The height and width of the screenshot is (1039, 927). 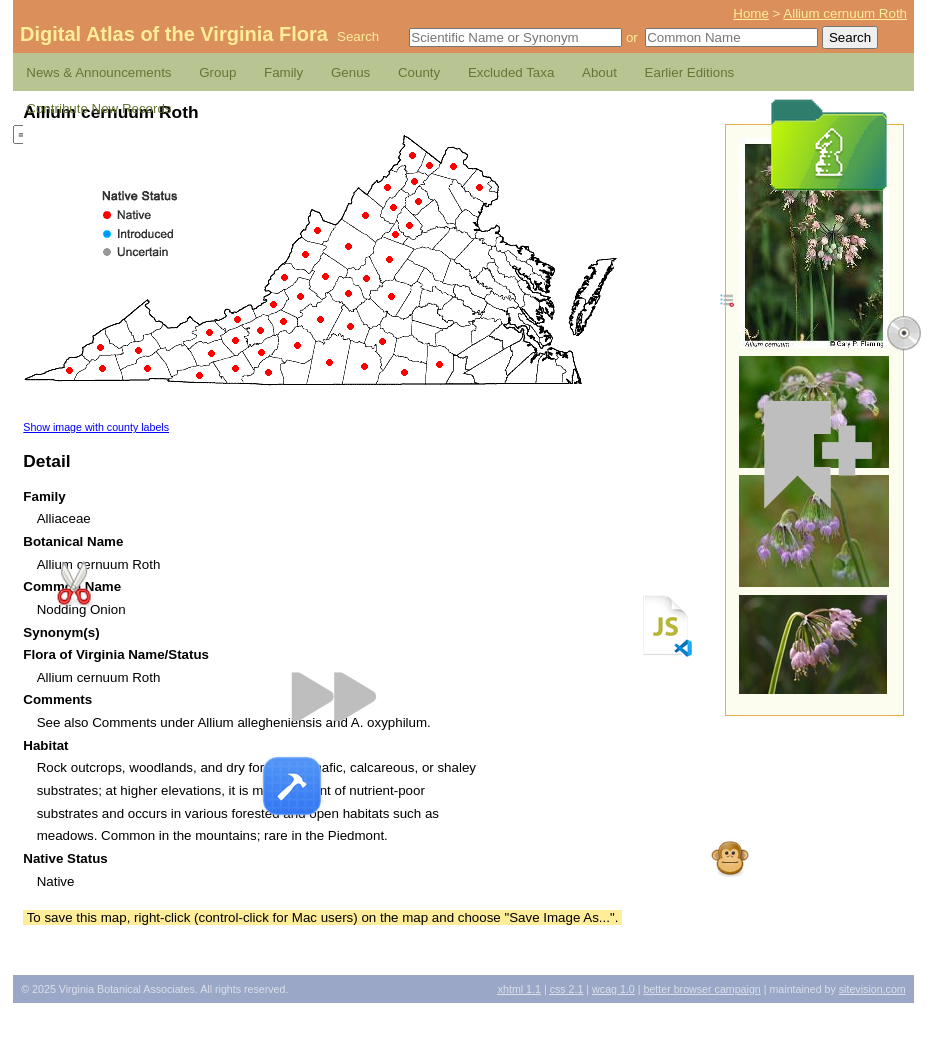 I want to click on access CD/DVD drive or disc reader, so click(x=904, y=333).